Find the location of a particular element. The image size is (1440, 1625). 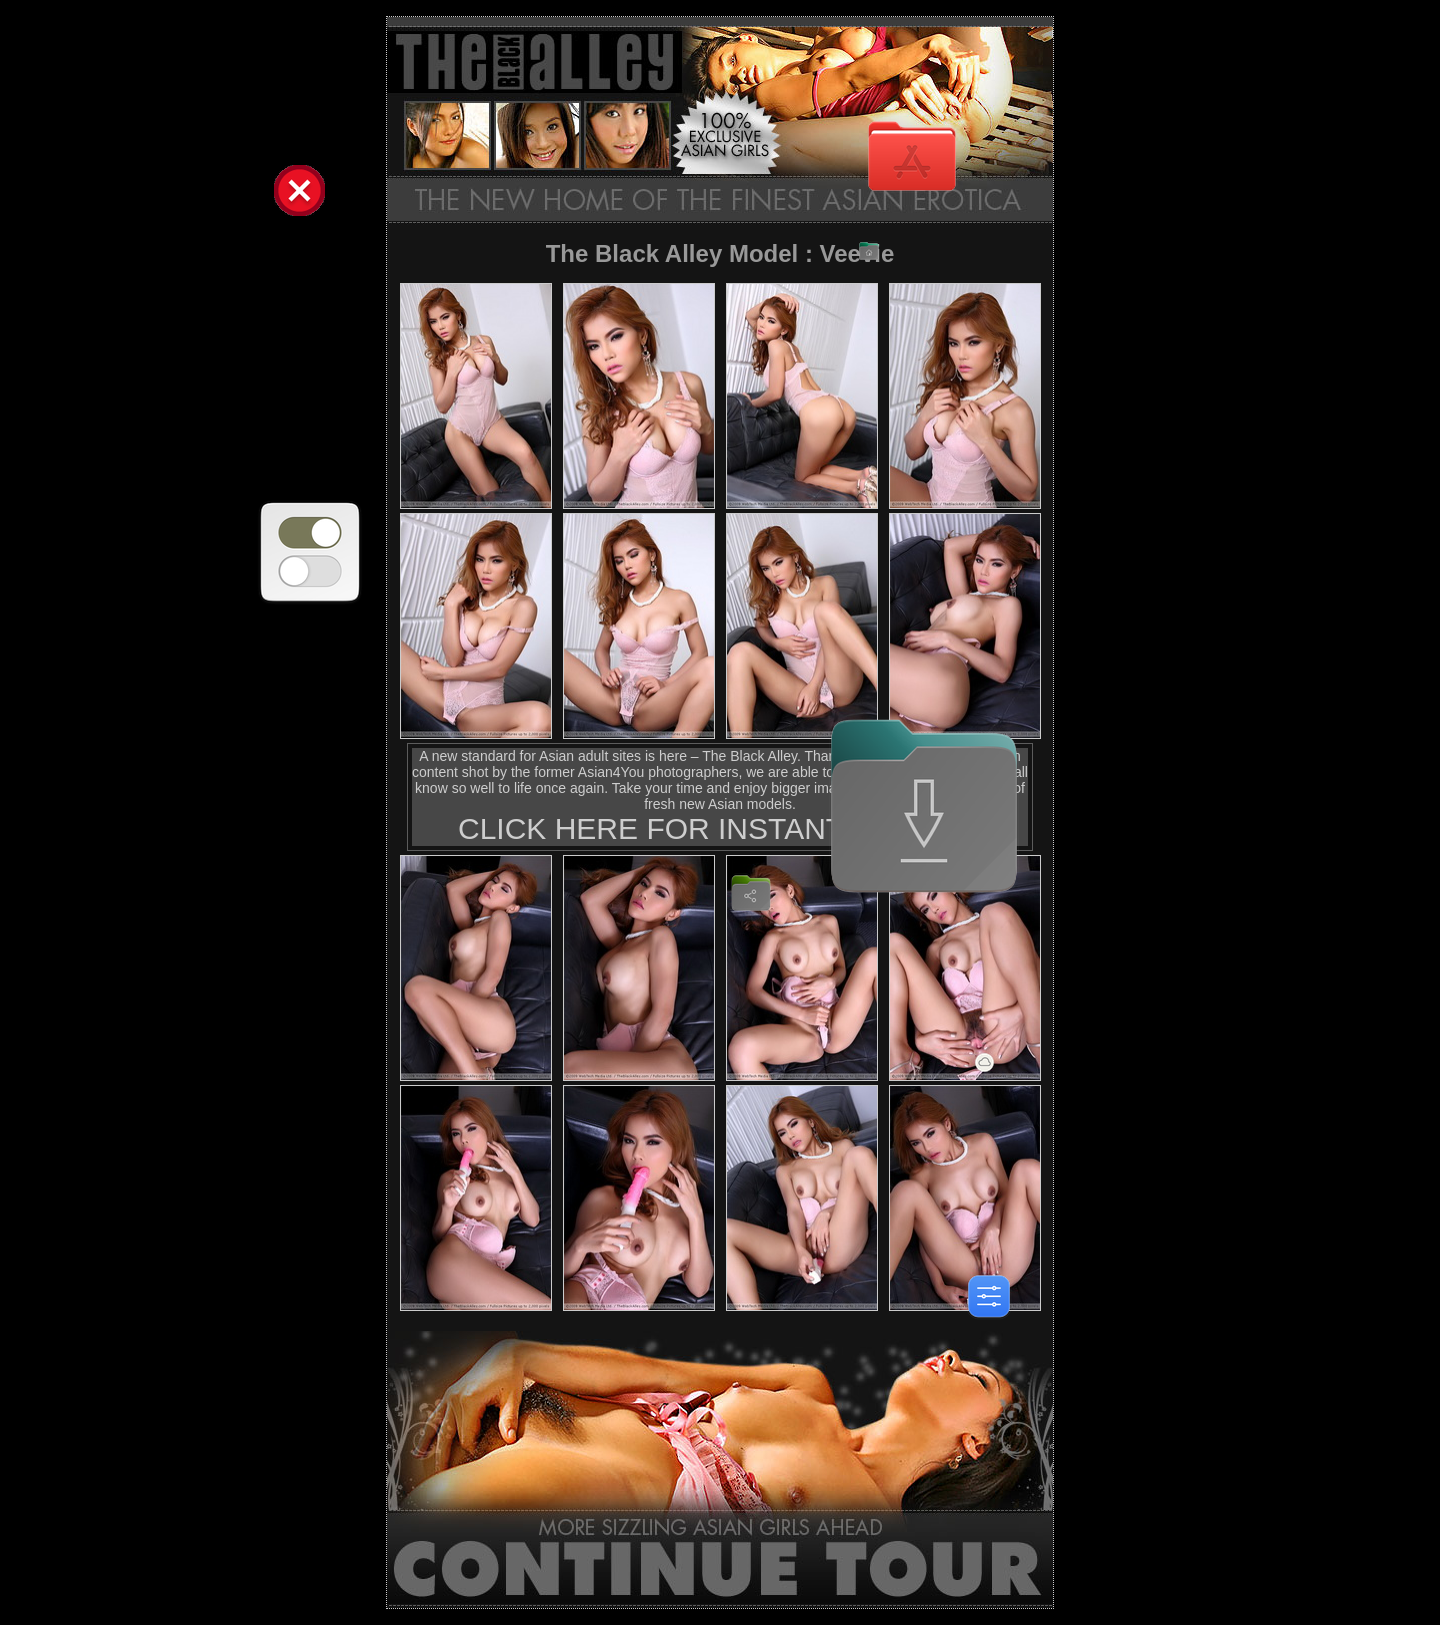

open your home folder is located at coordinates (869, 251).